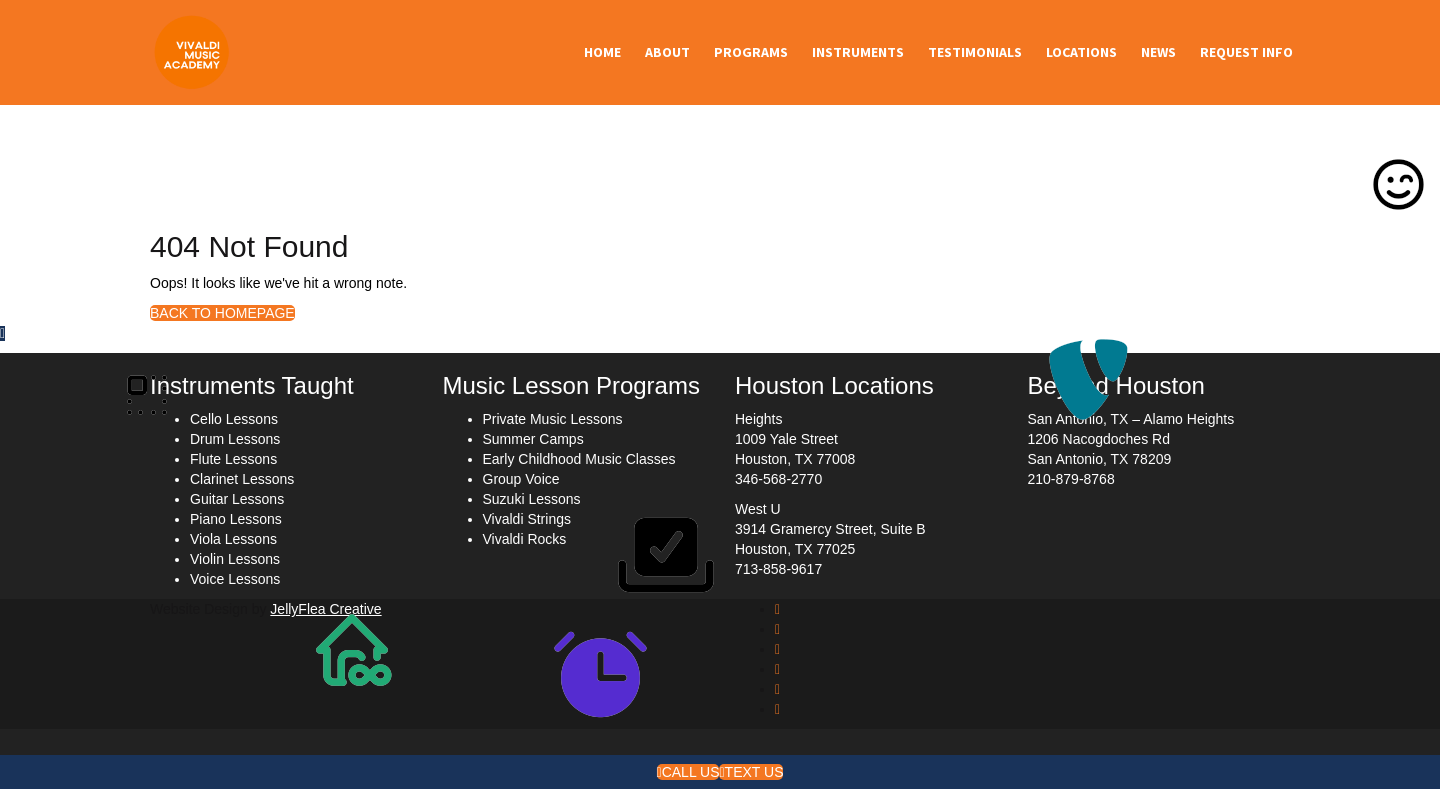 This screenshot has width=1440, height=789. Describe the element at coordinates (1088, 379) in the screenshot. I see `typo3 content management system logo` at that location.